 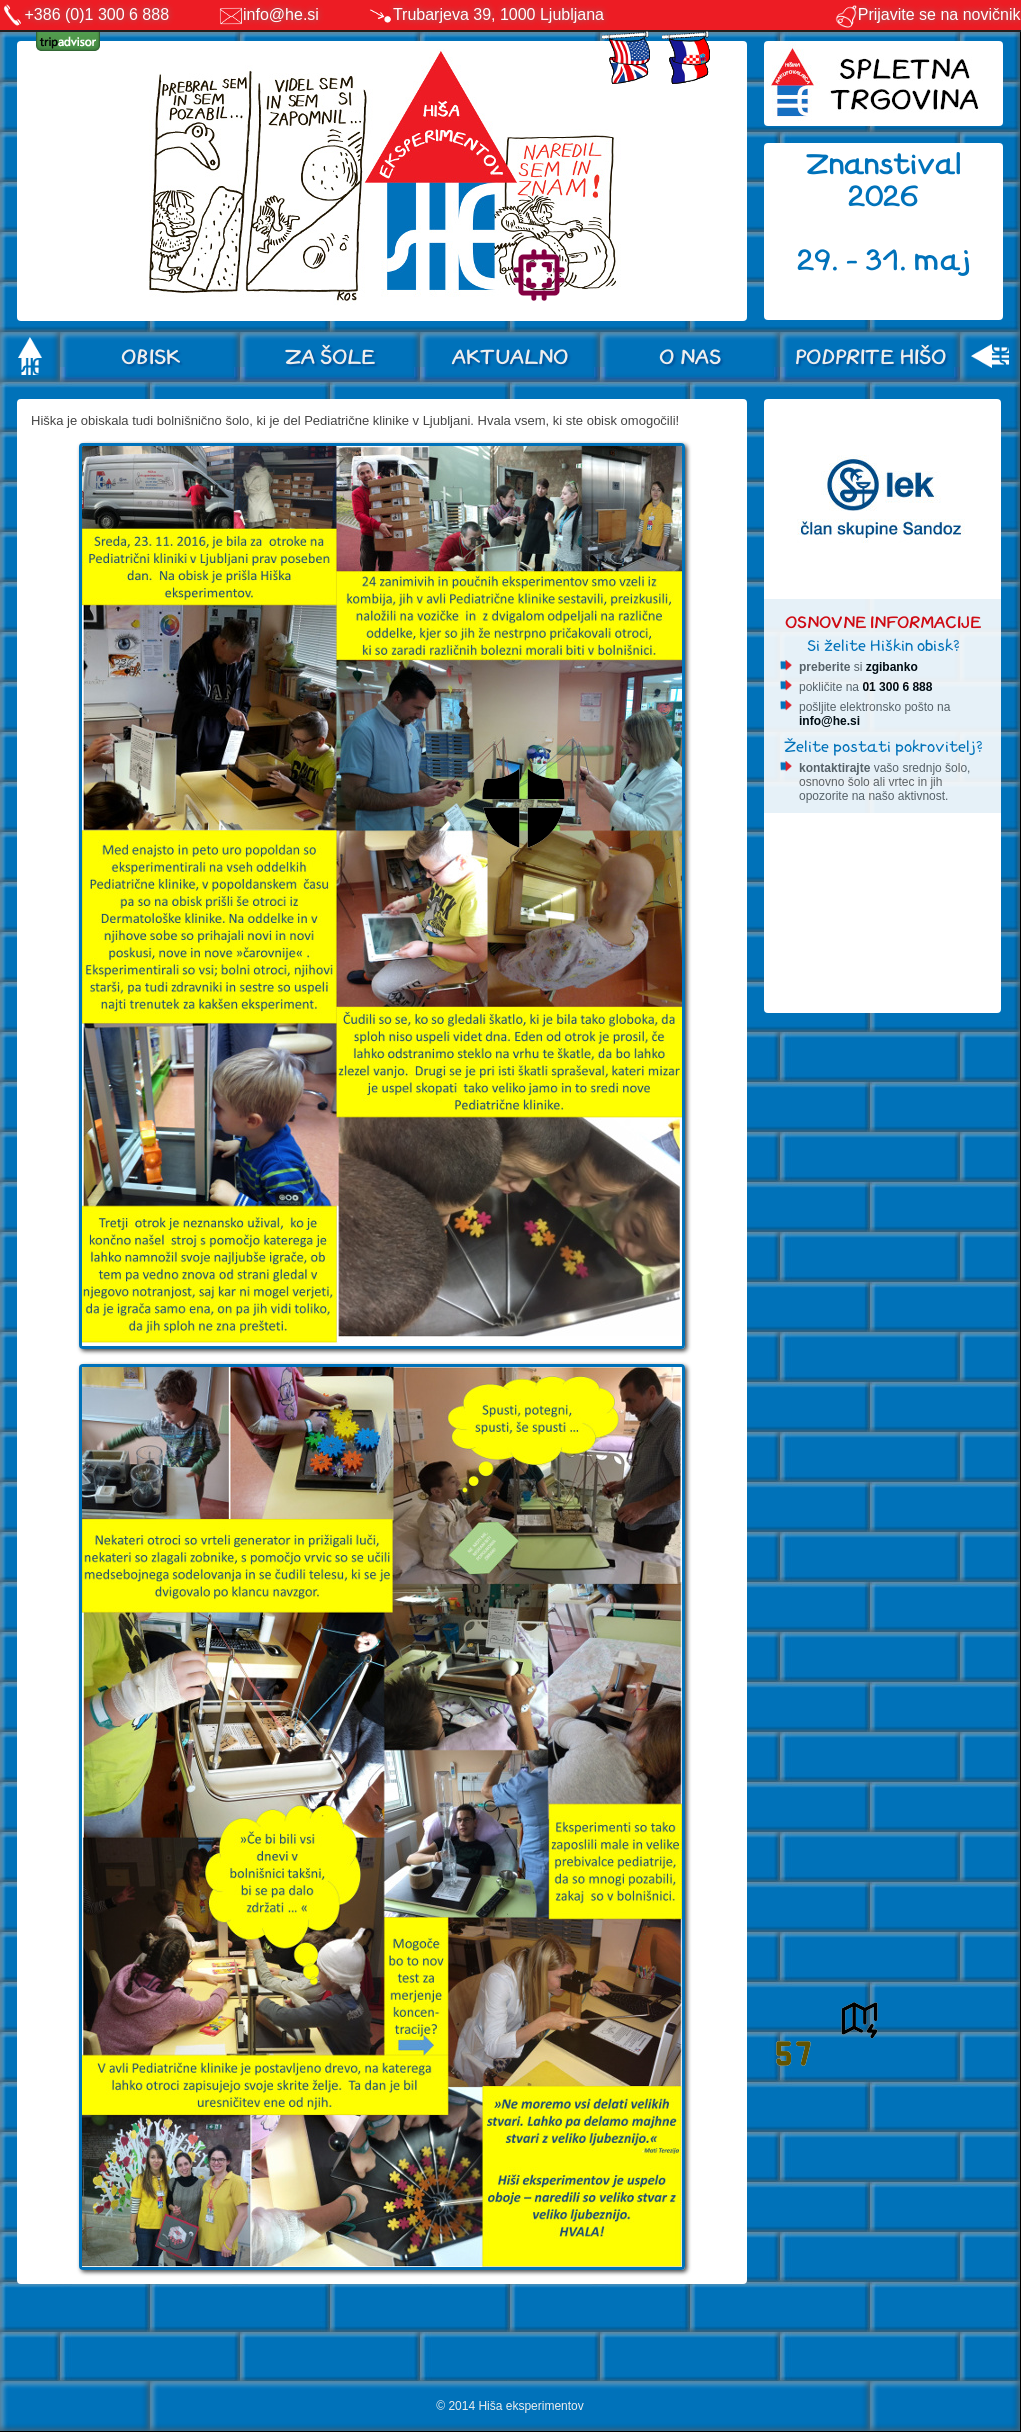 I want to click on privacy or security settings, so click(x=523, y=807).